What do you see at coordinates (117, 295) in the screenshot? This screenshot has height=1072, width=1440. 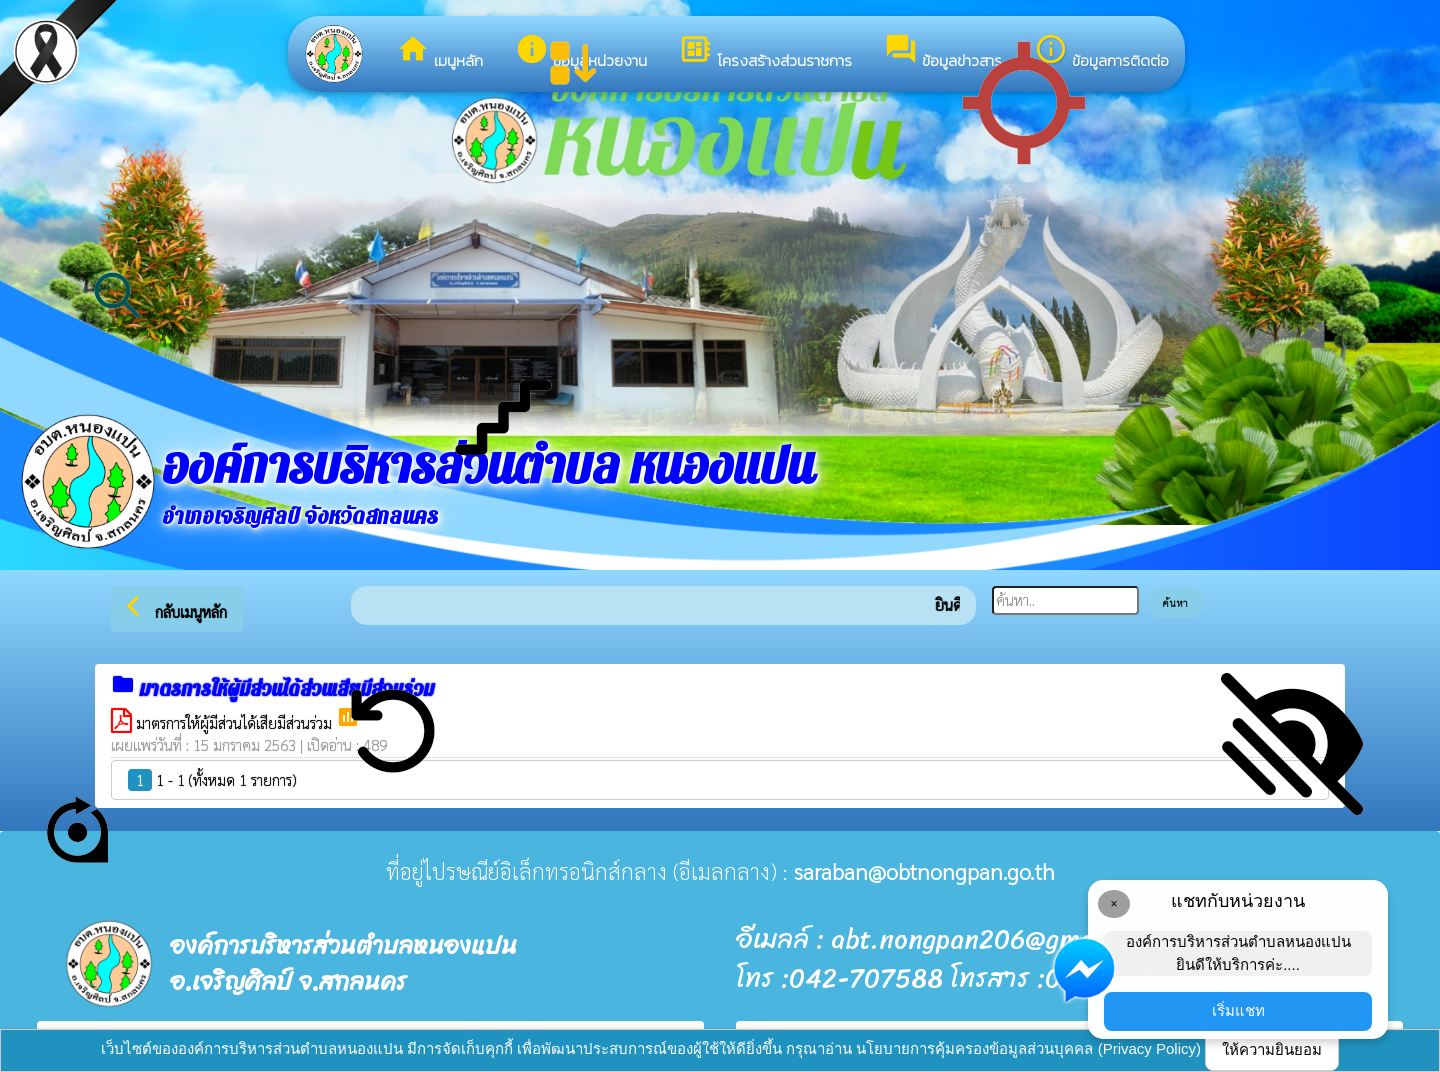 I see `search for content or items` at bounding box center [117, 295].